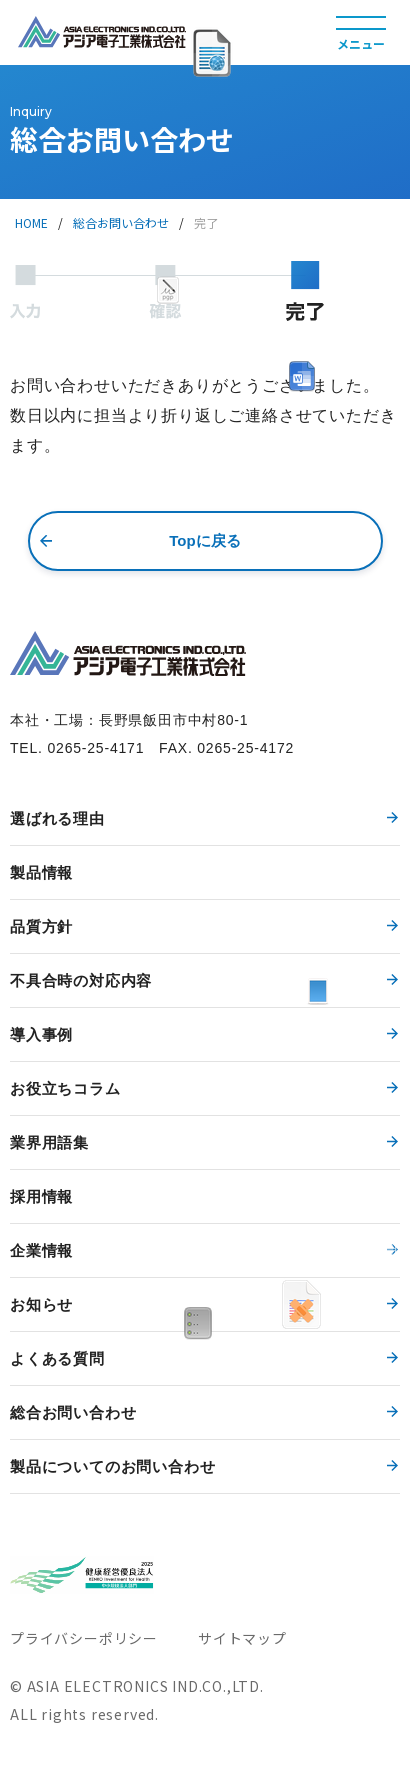  What do you see at coordinates (318, 991) in the screenshot?
I see `manage connected iPad device` at bounding box center [318, 991].